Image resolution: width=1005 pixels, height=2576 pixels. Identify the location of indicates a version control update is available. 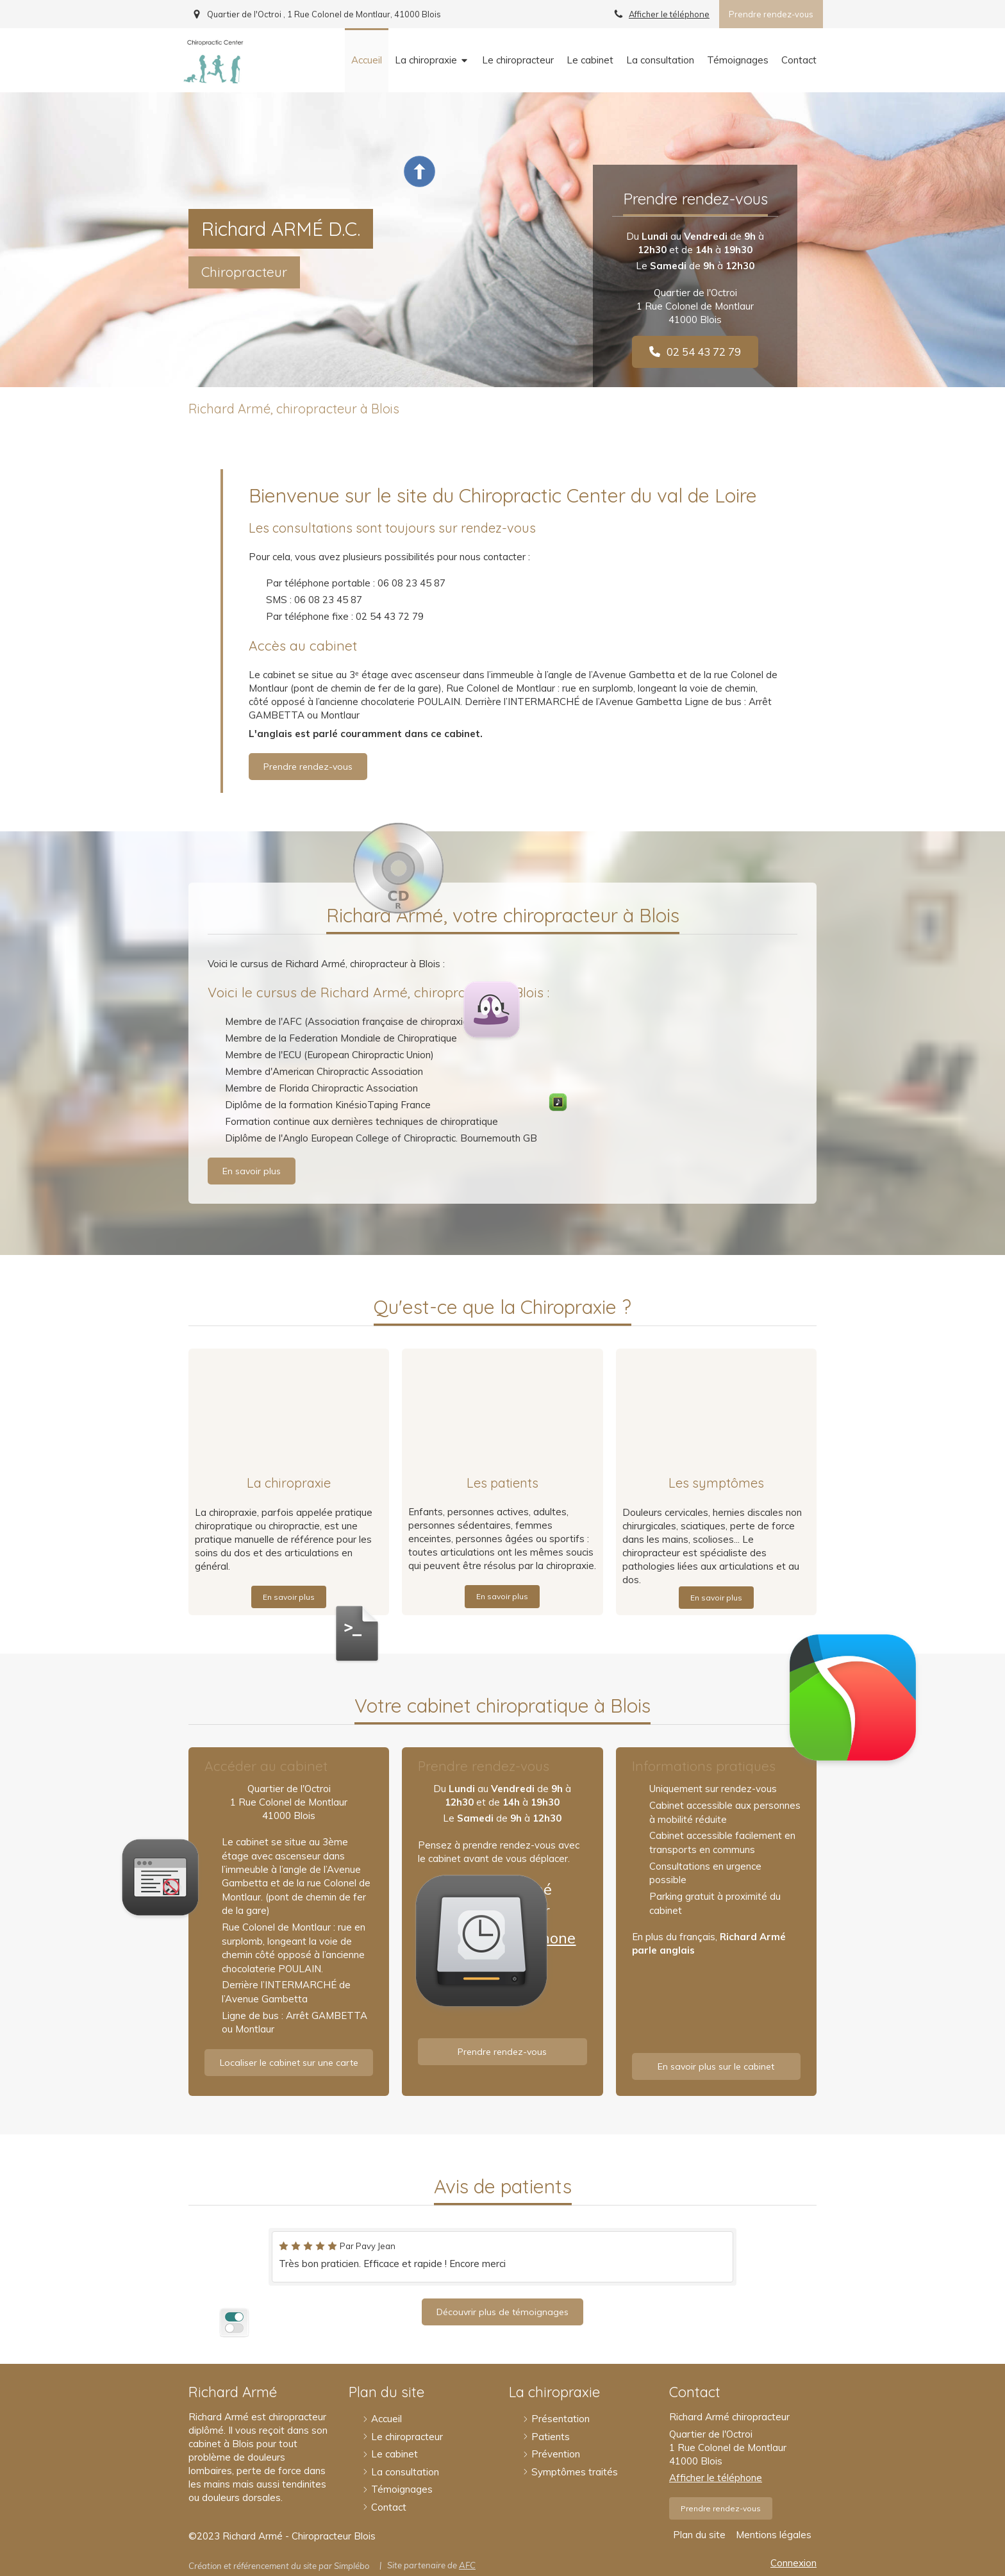
(419, 171).